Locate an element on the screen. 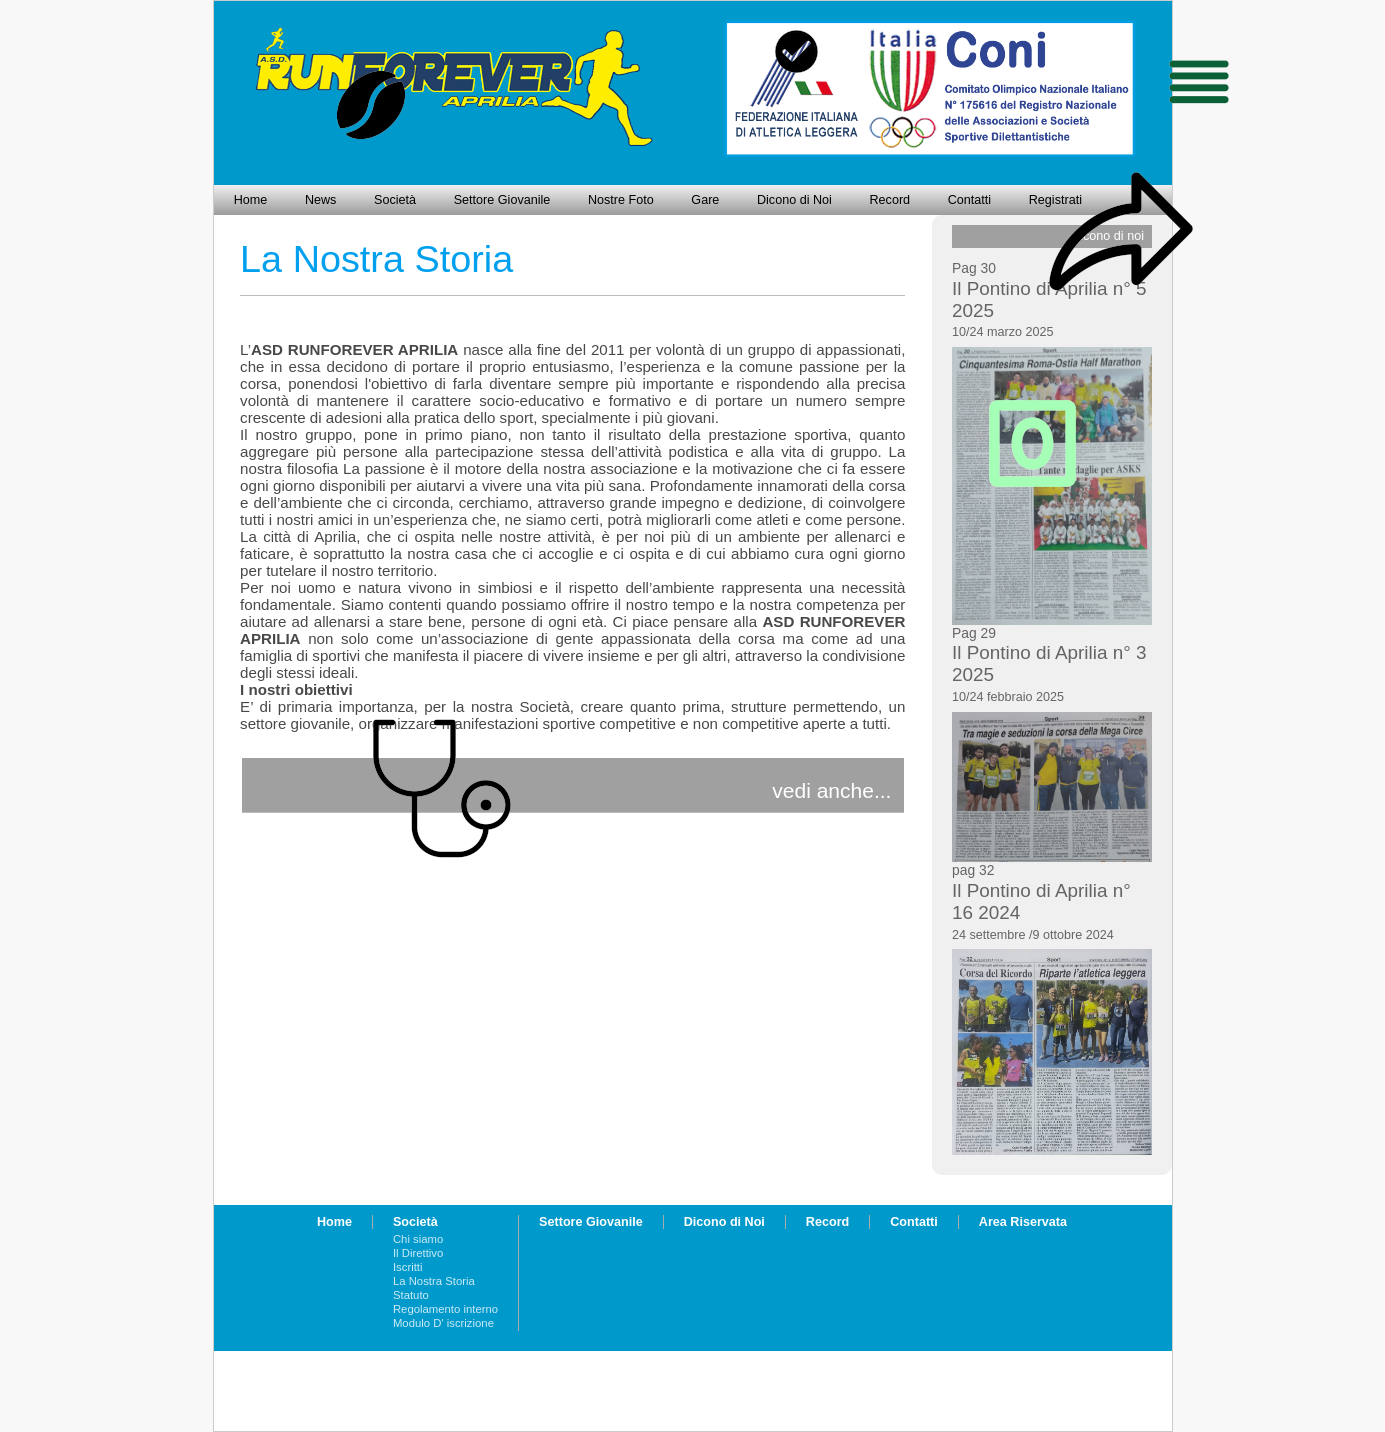 This screenshot has height=1432, width=1385. justify text alignment is located at coordinates (1199, 83).